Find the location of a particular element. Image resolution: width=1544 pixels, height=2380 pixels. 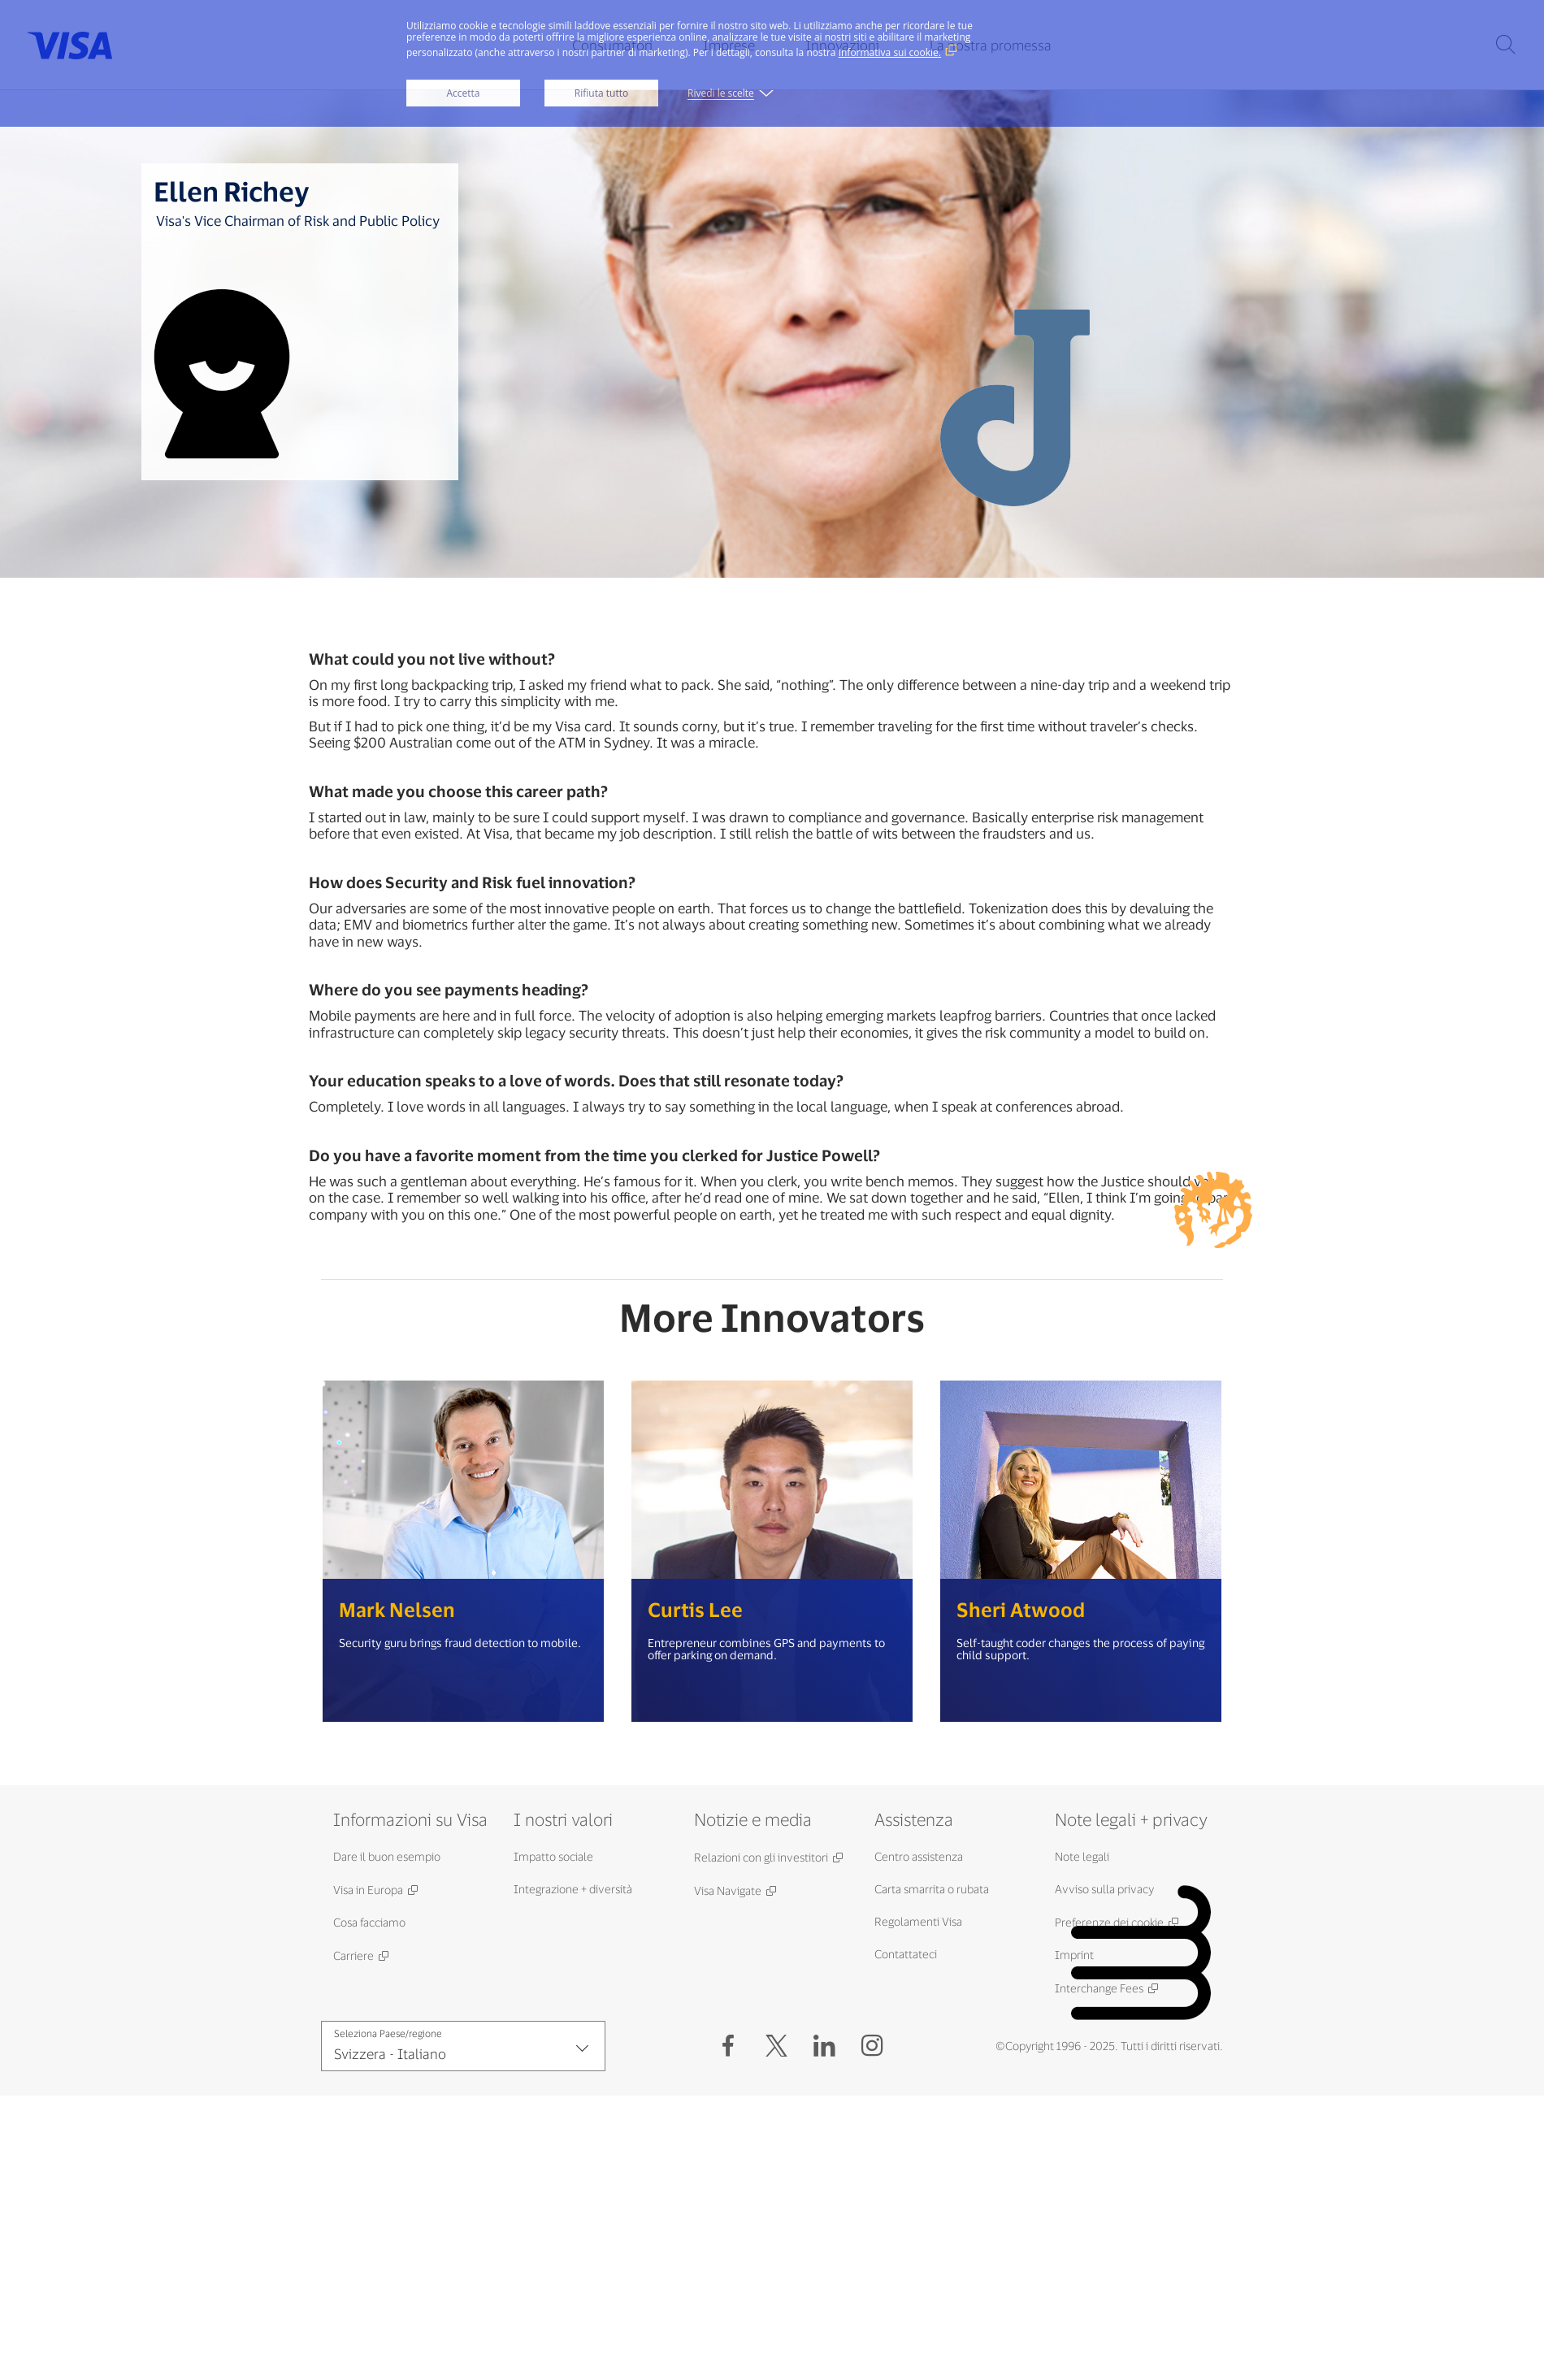

view user profile is located at coordinates (222, 374).